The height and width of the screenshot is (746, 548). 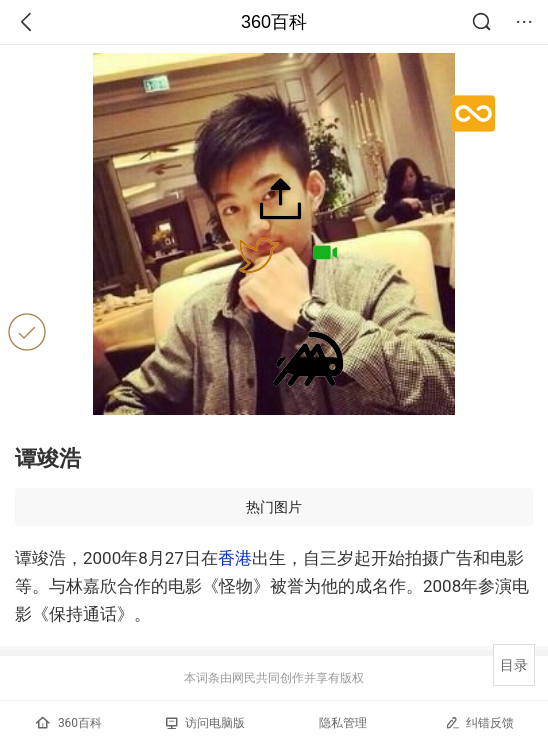 I want to click on upload a file or document, so click(x=280, y=200).